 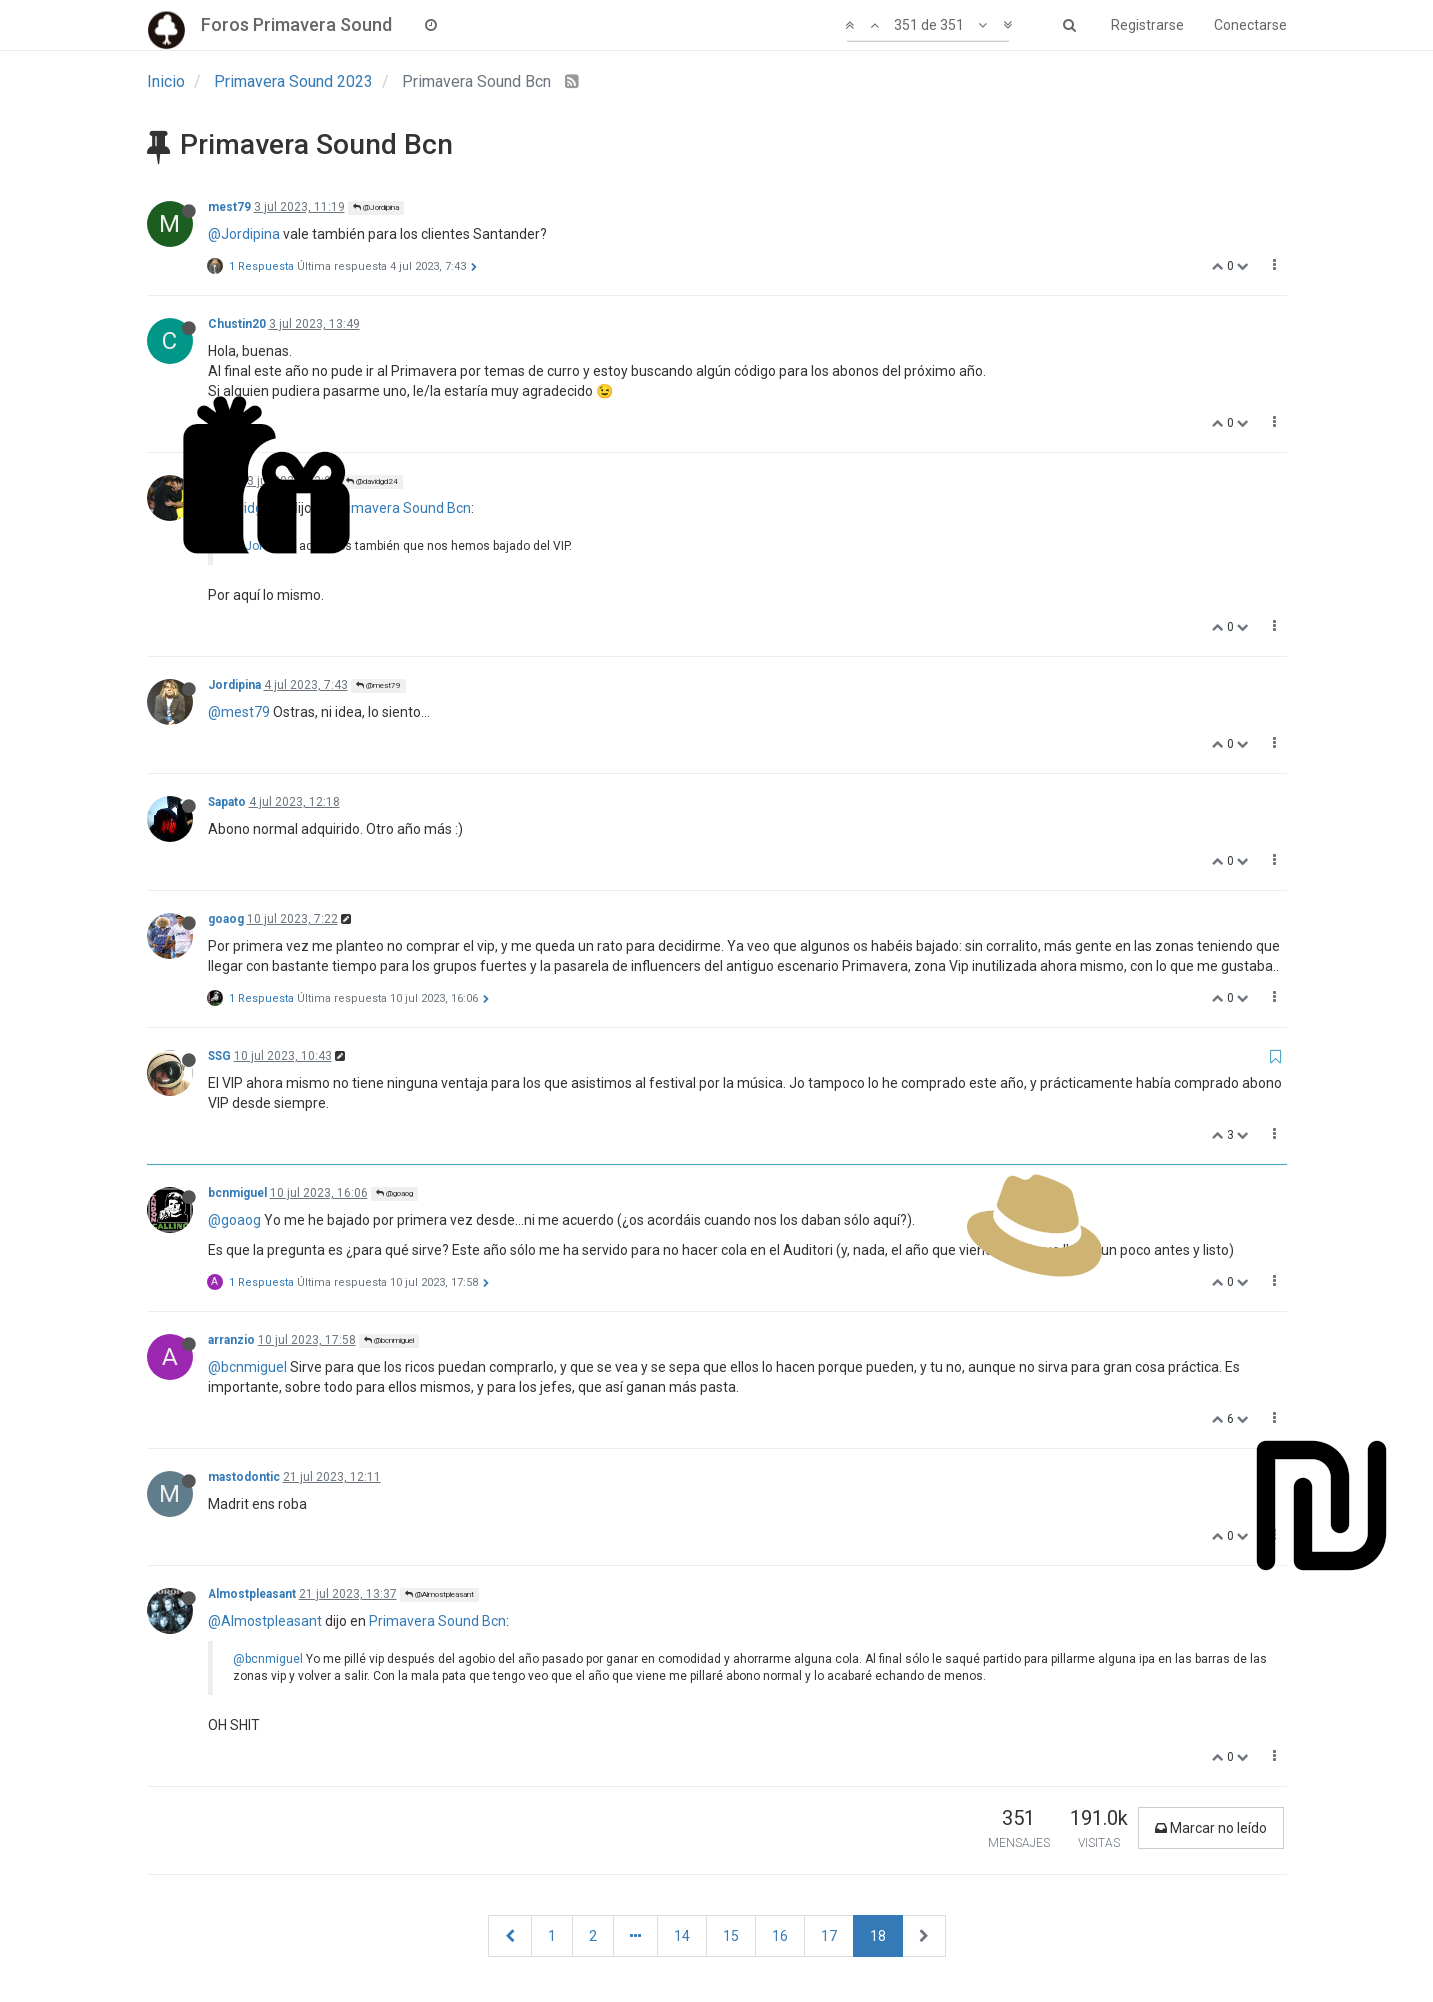 What do you see at coordinates (1034, 1225) in the screenshot?
I see `Red Hat logo` at bounding box center [1034, 1225].